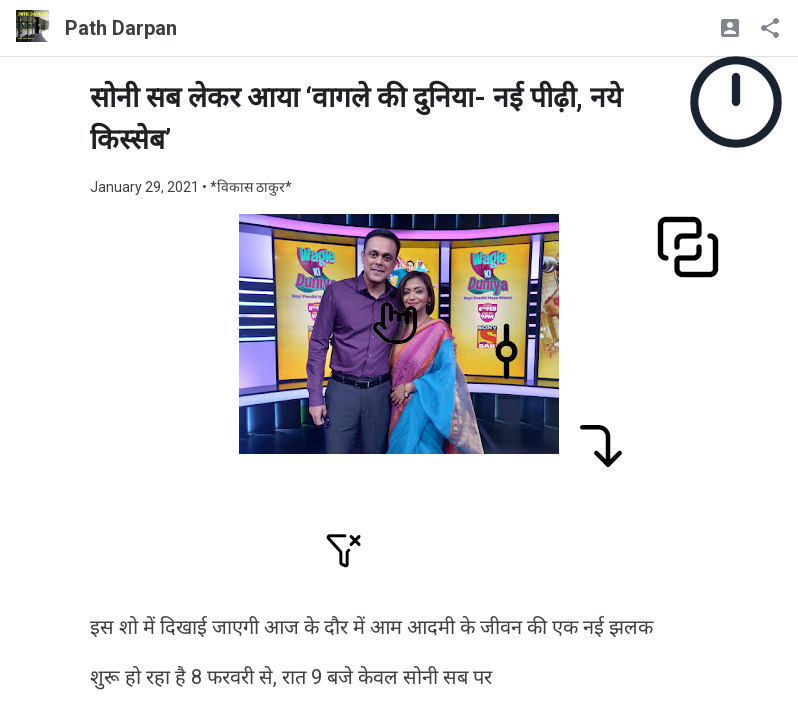  What do you see at coordinates (688, 247) in the screenshot?
I see `exclude overlapping areas in a selection` at bounding box center [688, 247].